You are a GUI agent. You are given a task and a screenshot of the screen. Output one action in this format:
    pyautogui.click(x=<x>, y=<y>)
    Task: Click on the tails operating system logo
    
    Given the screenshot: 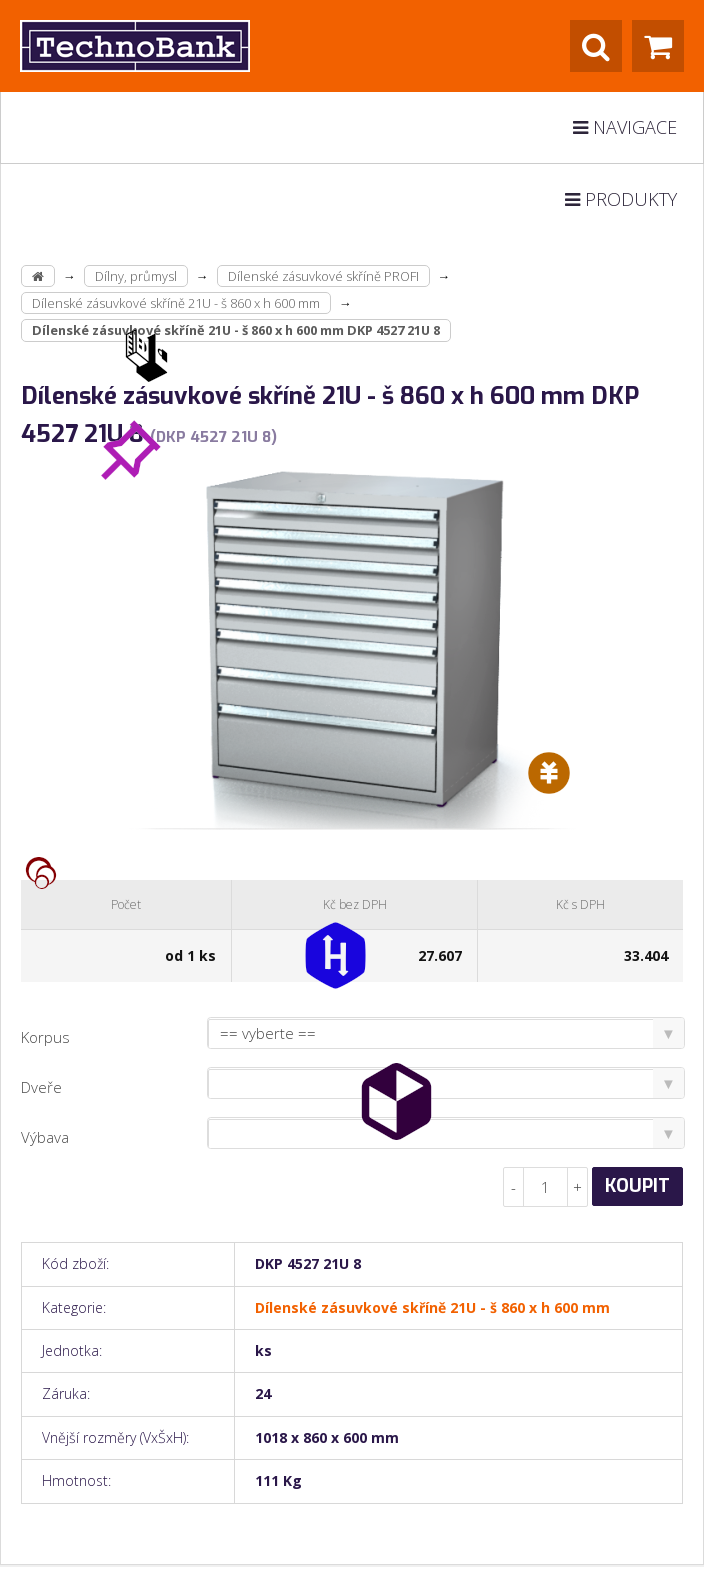 What is the action you would take?
    pyautogui.click(x=146, y=355)
    